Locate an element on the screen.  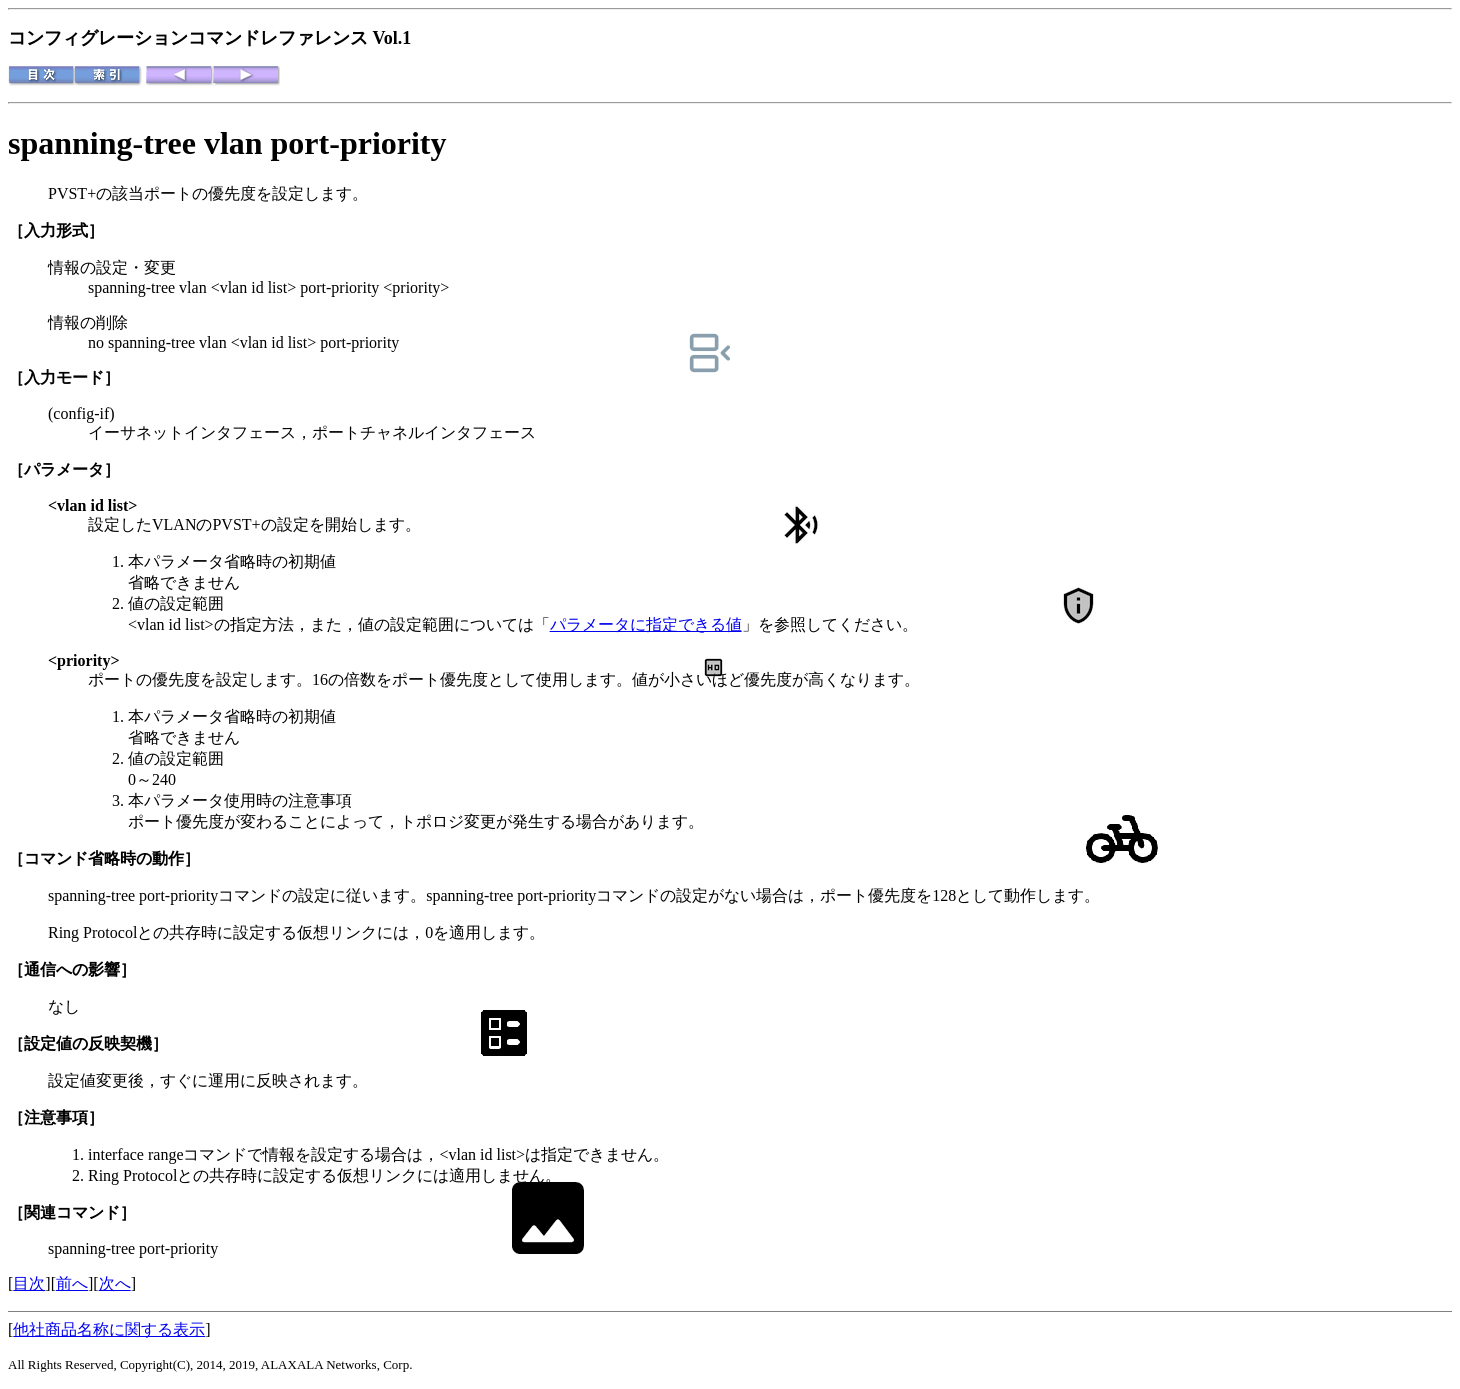
indicates high definition video quality is available is located at coordinates (713, 667).